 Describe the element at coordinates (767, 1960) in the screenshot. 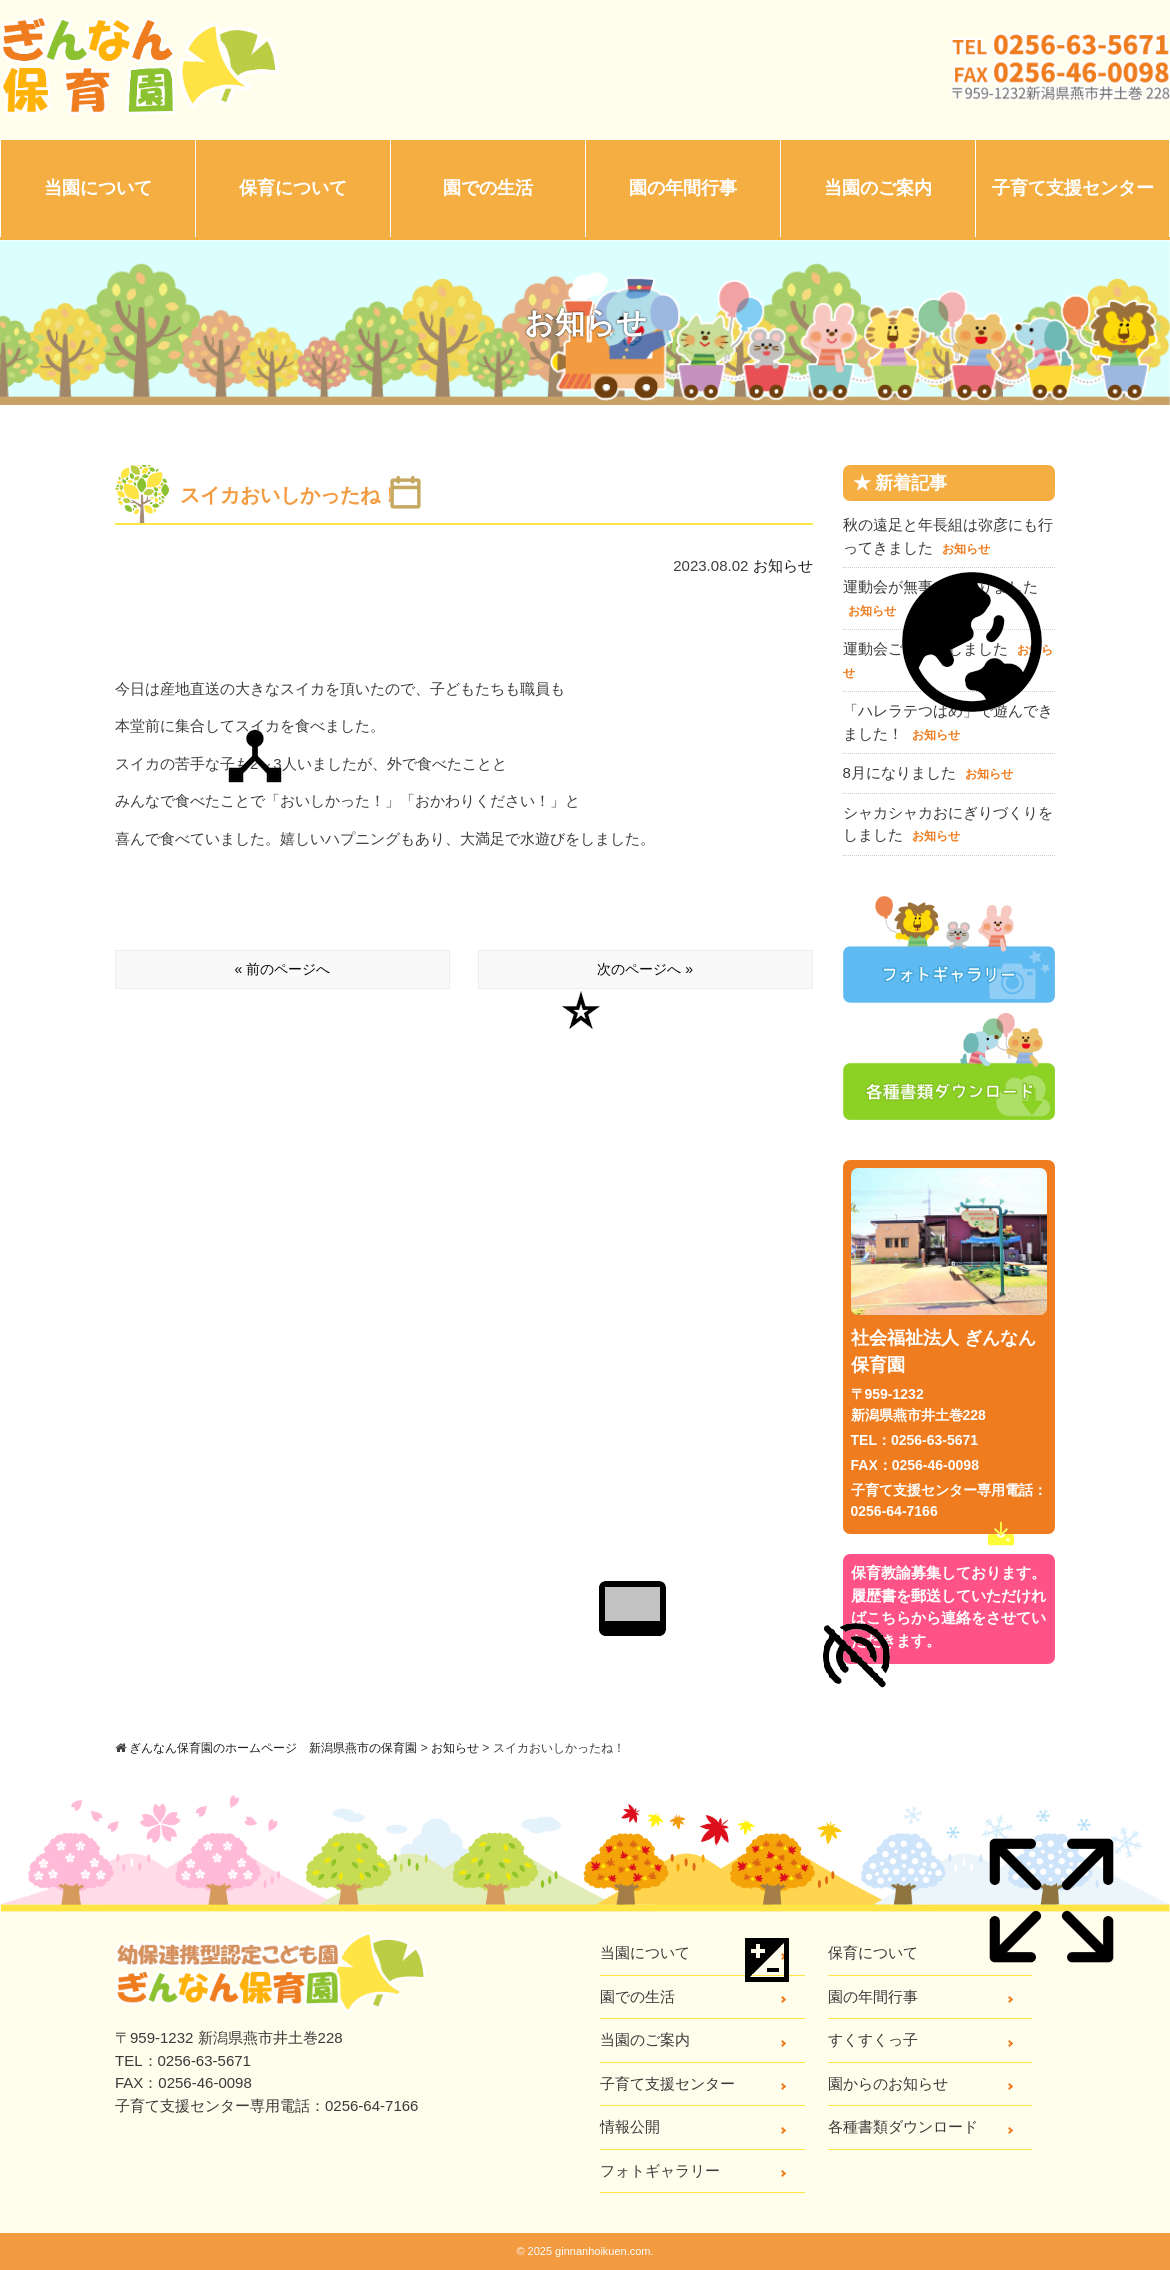

I see `adjust camera ISO sensitivity settings` at that location.